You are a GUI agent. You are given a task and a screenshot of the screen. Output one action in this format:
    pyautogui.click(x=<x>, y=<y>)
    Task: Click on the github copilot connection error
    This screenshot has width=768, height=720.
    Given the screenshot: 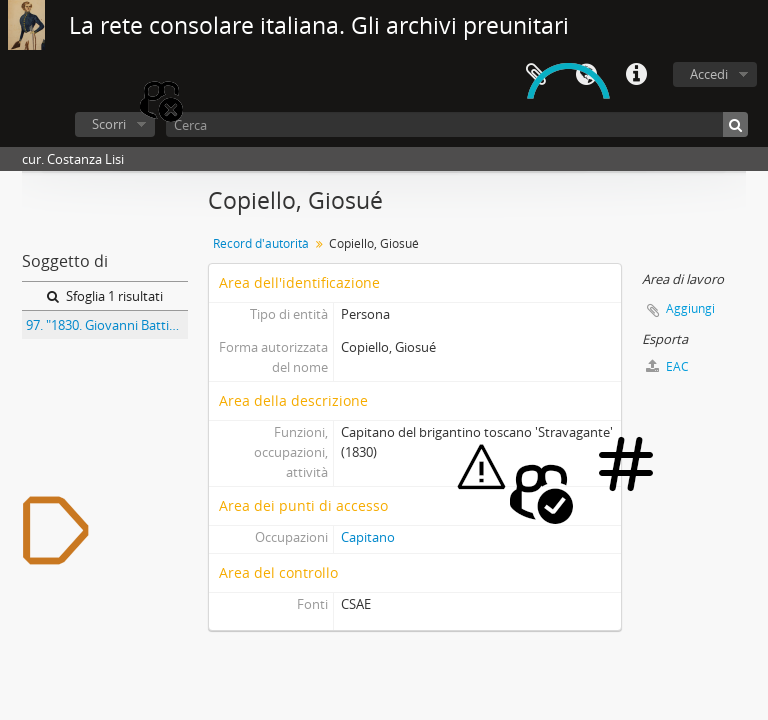 What is the action you would take?
    pyautogui.click(x=161, y=100)
    